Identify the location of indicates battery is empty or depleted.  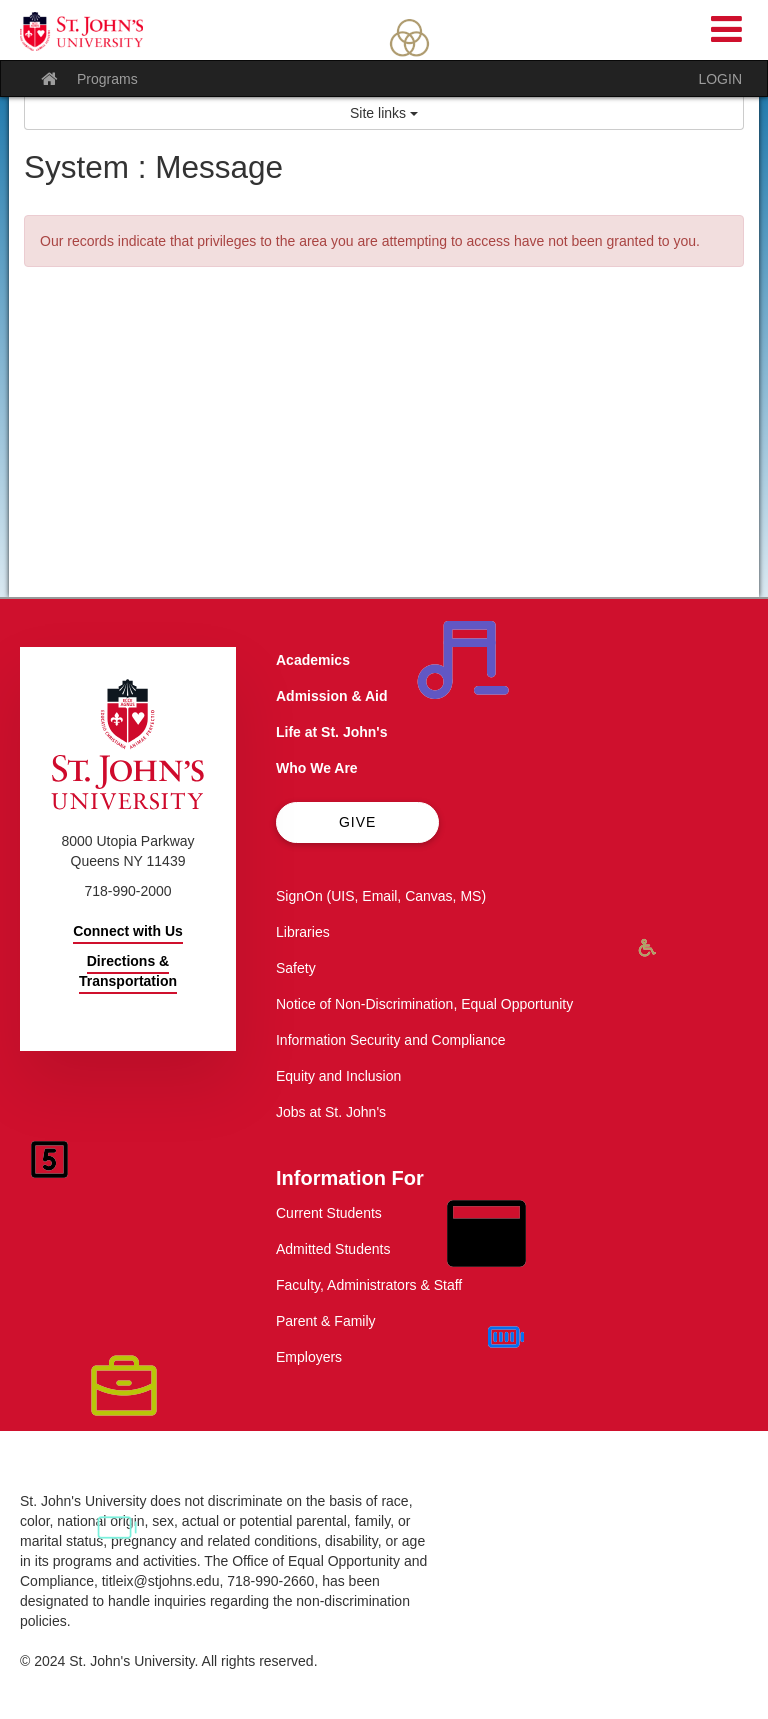
(116, 1527).